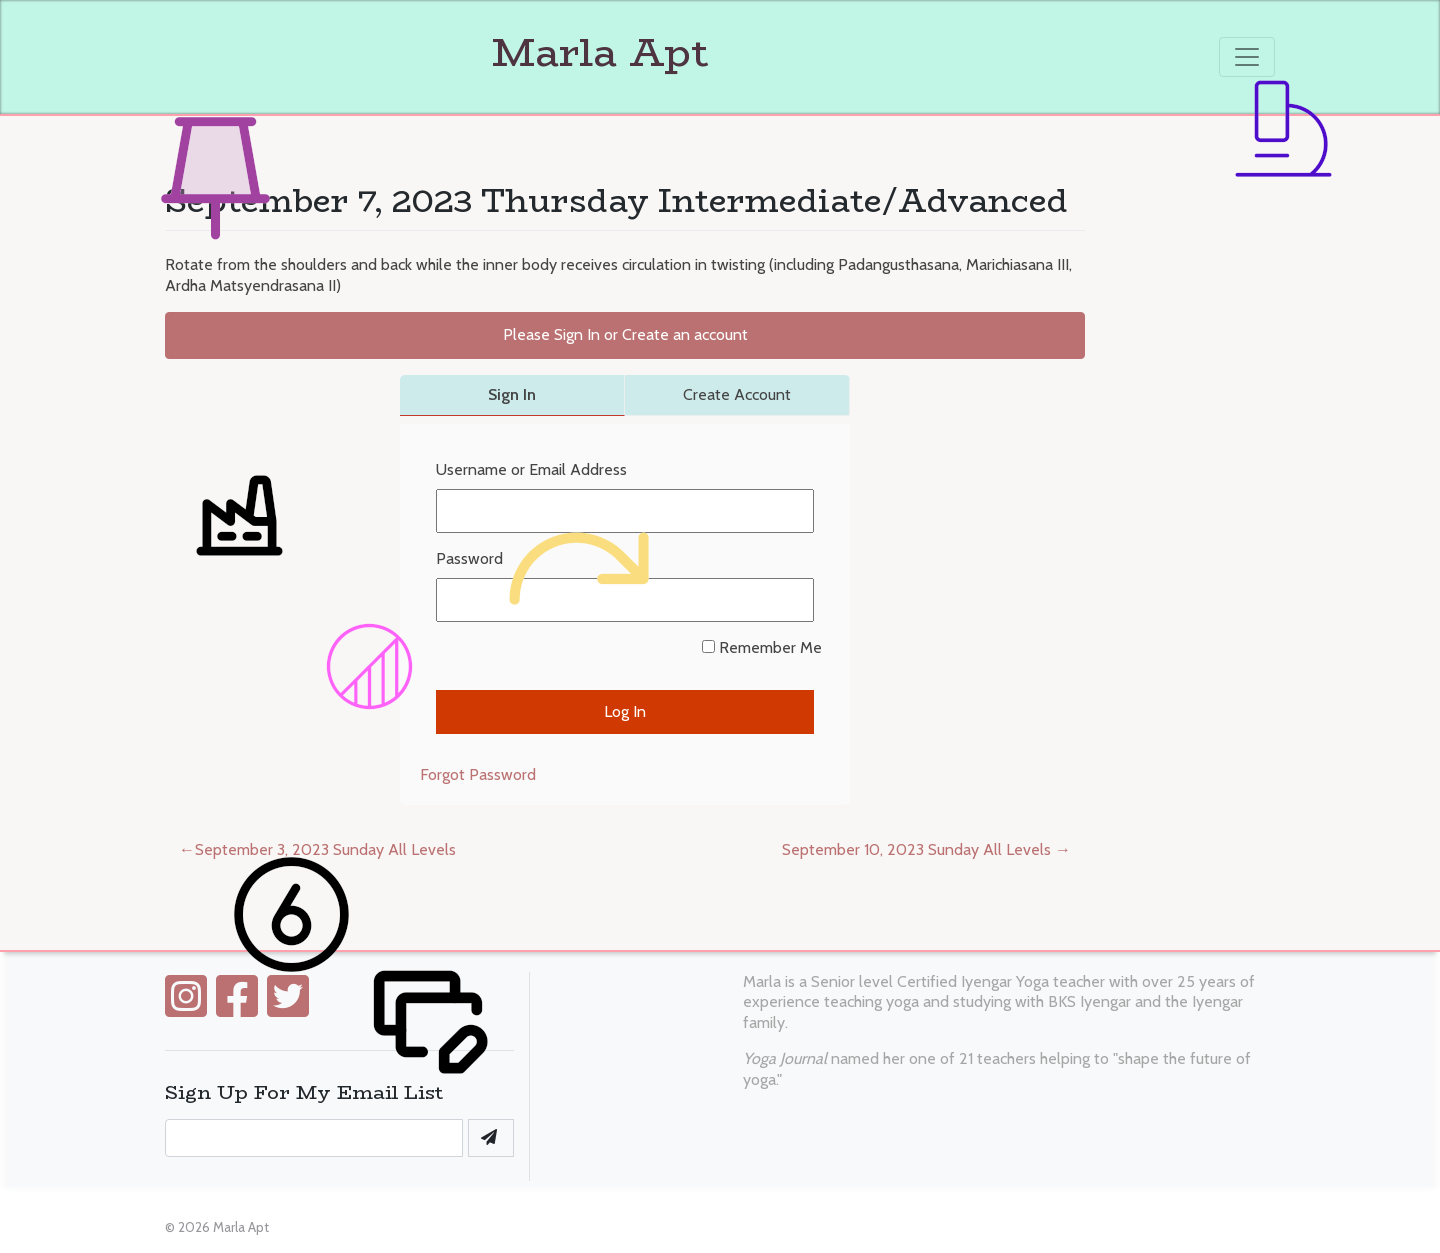 The width and height of the screenshot is (1440, 1253). Describe the element at coordinates (1283, 132) in the screenshot. I see `access research or lab tools` at that location.